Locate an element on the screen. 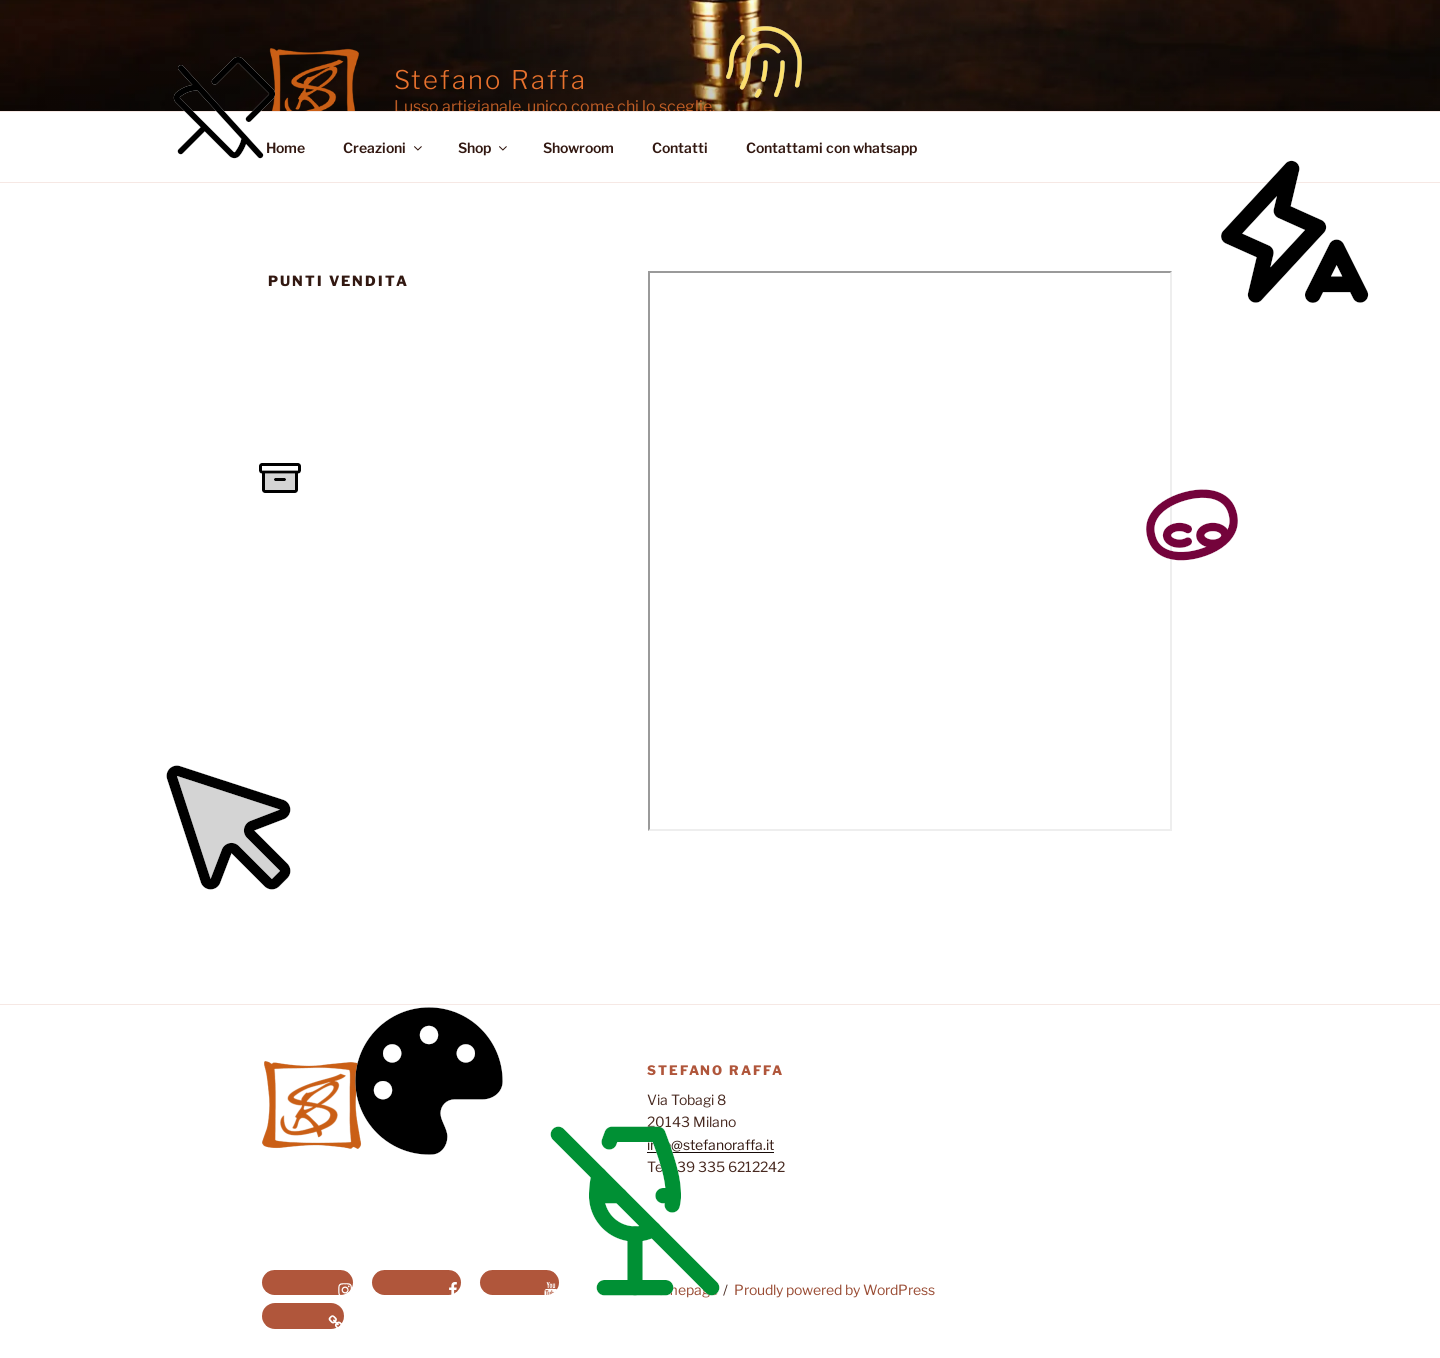 This screenshot has height=1358, width=1440. unpin this item is located at coordinates (220, 111).